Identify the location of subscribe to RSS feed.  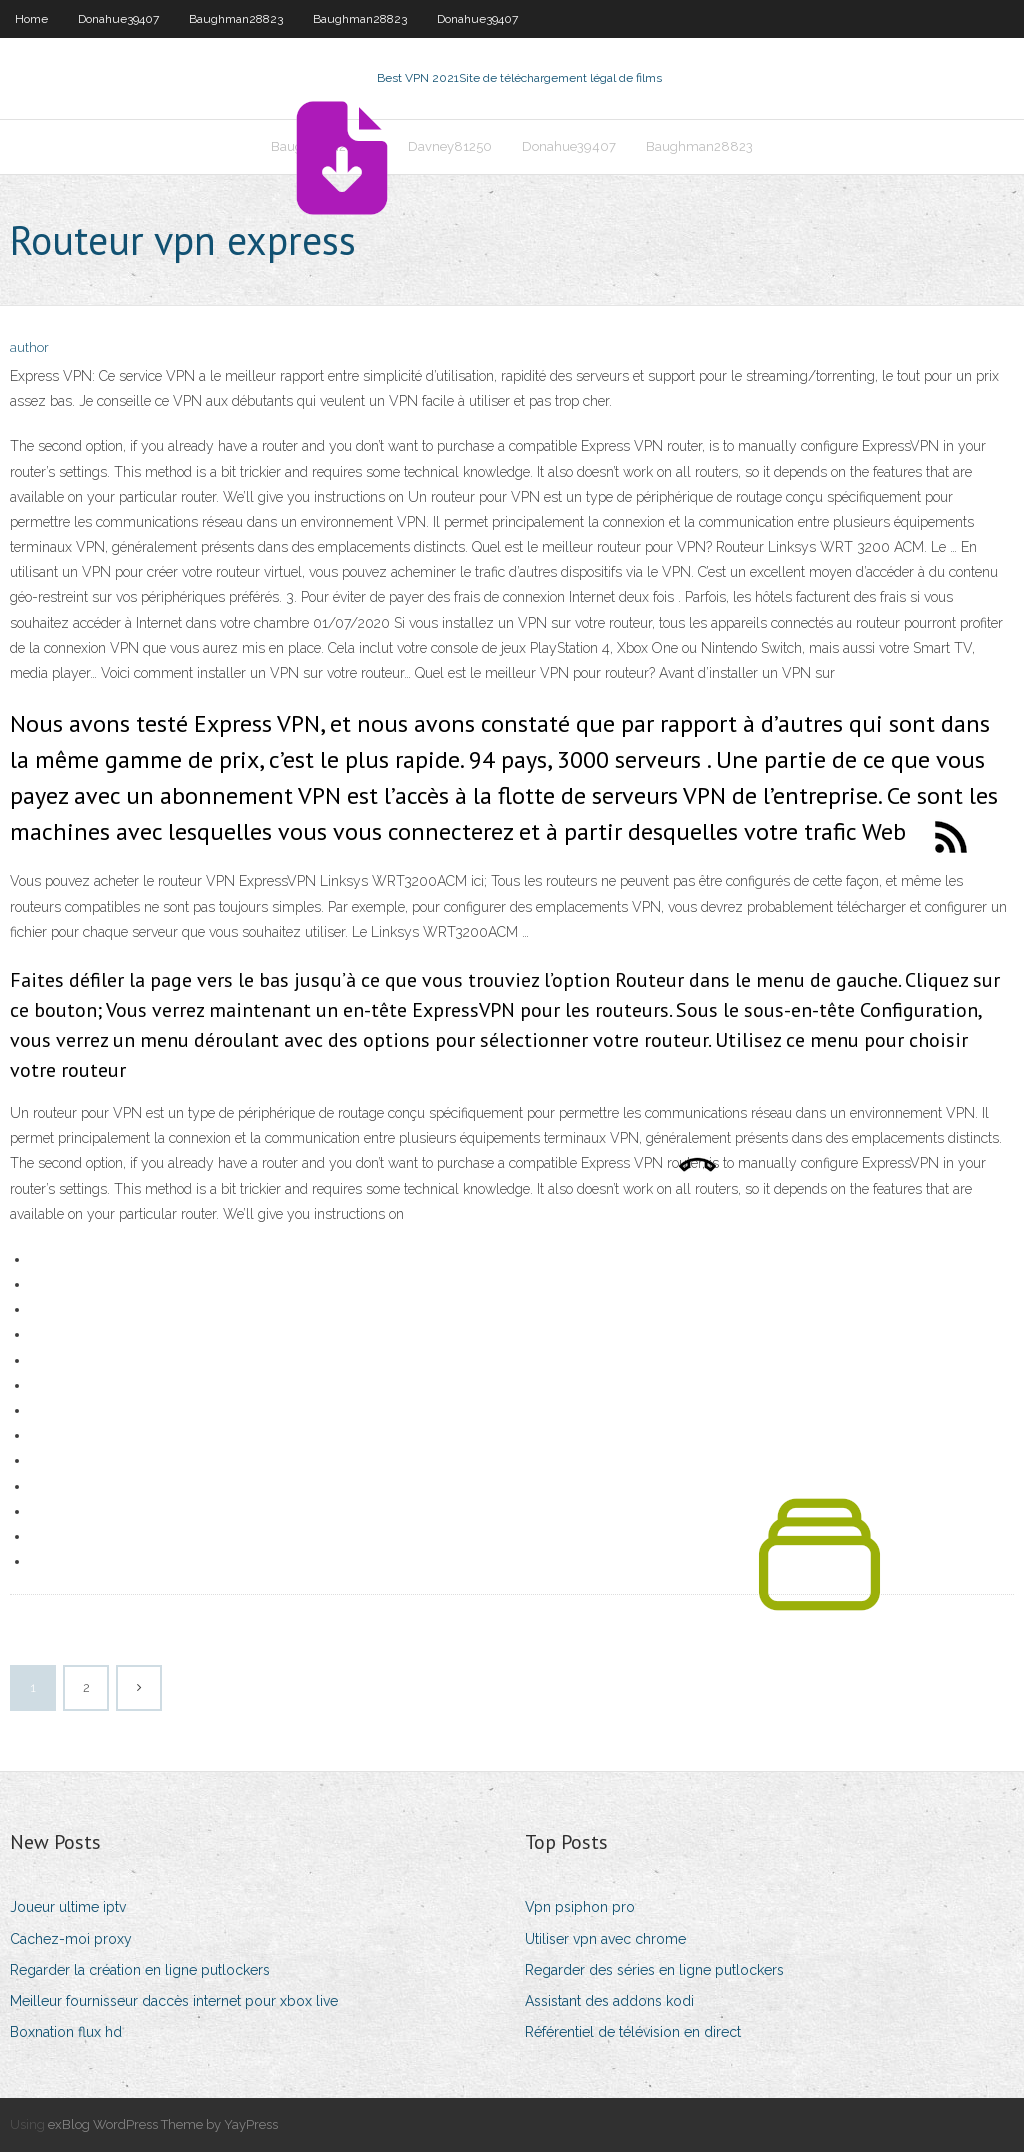
(951, 836).